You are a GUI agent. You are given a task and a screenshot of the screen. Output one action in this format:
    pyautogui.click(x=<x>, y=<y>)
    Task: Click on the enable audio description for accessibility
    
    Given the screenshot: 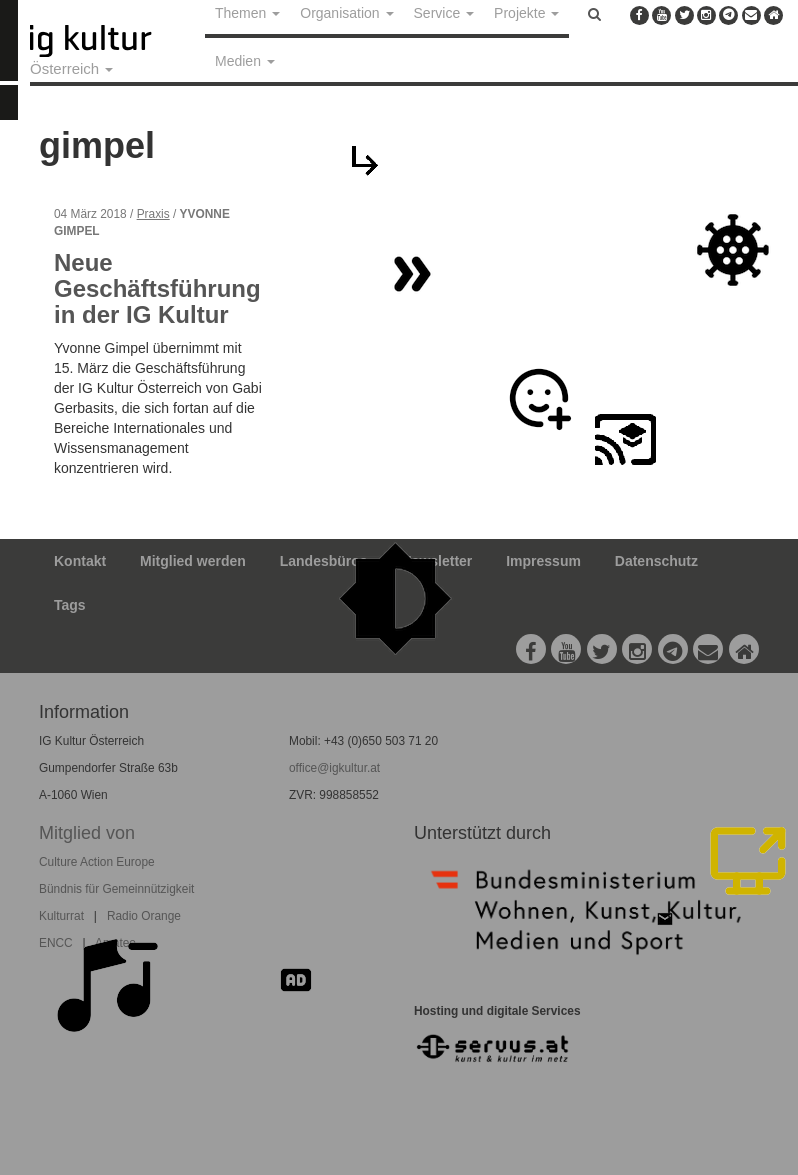 What is the action you would take?
    pyautogui.click(x=296, y=980)
    